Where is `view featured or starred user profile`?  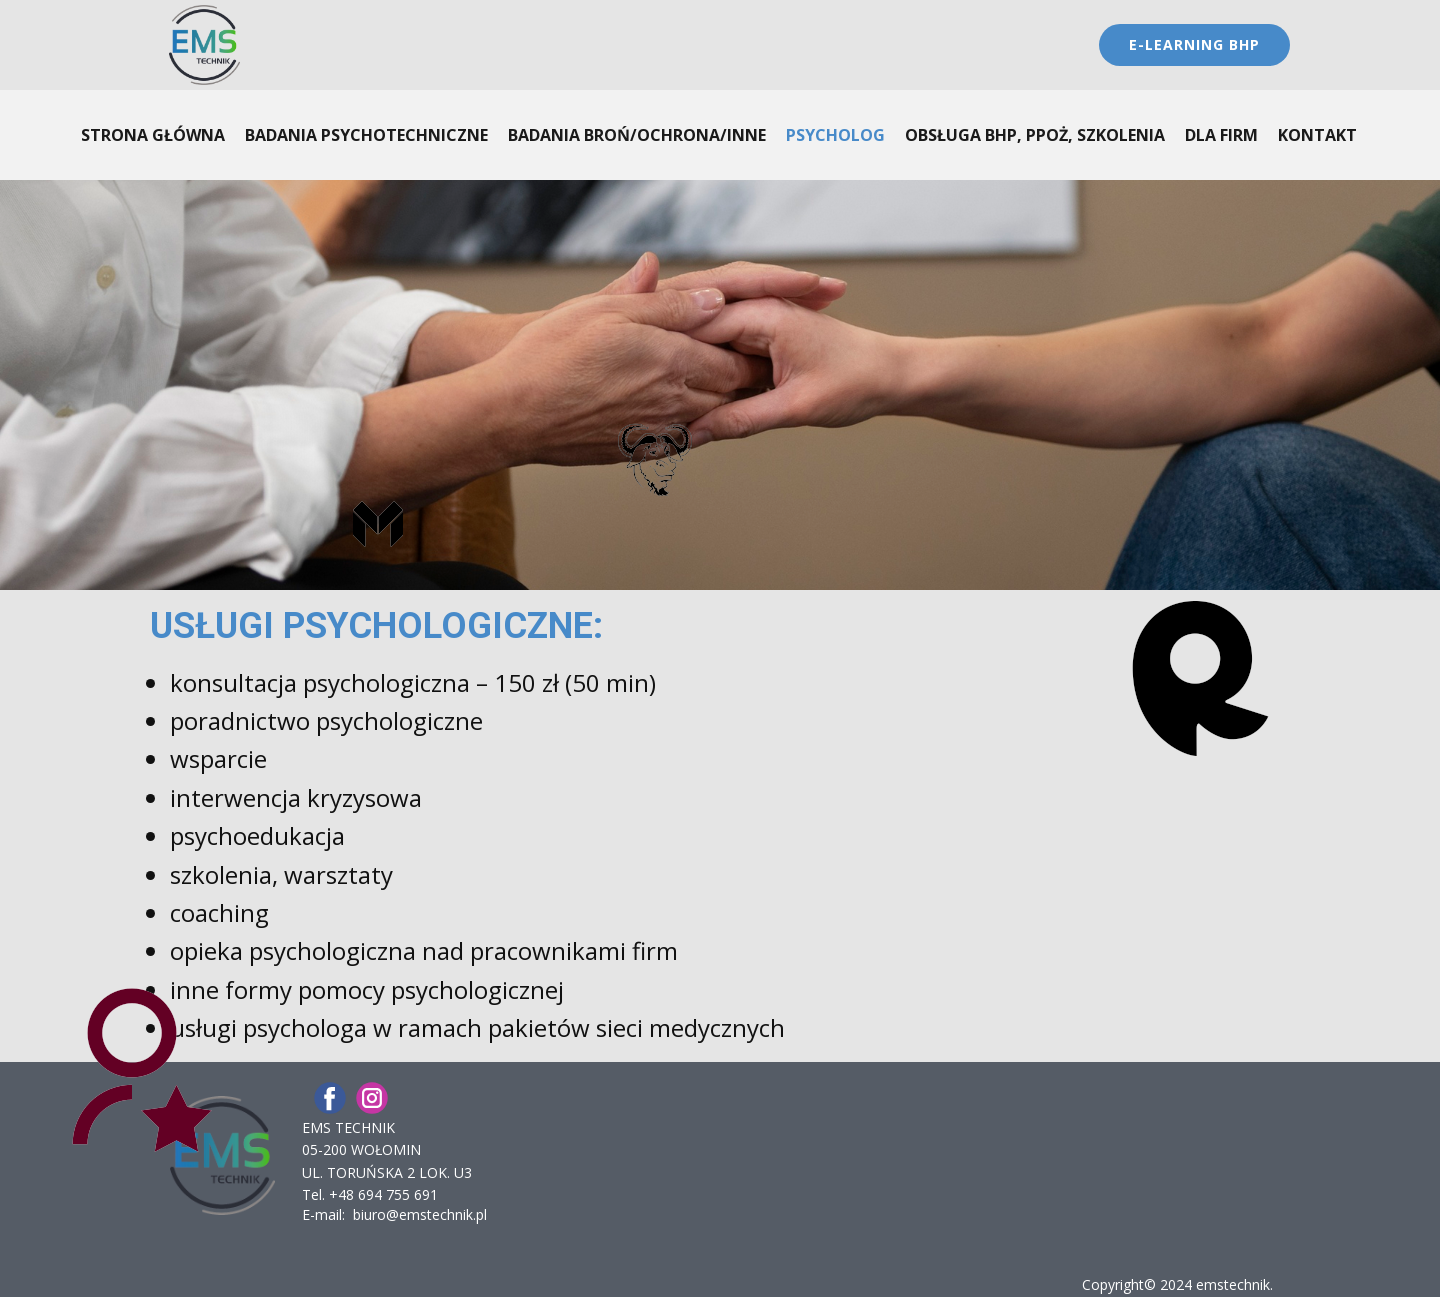 view featured or starred user profile is located at coordinates (132, 1070).